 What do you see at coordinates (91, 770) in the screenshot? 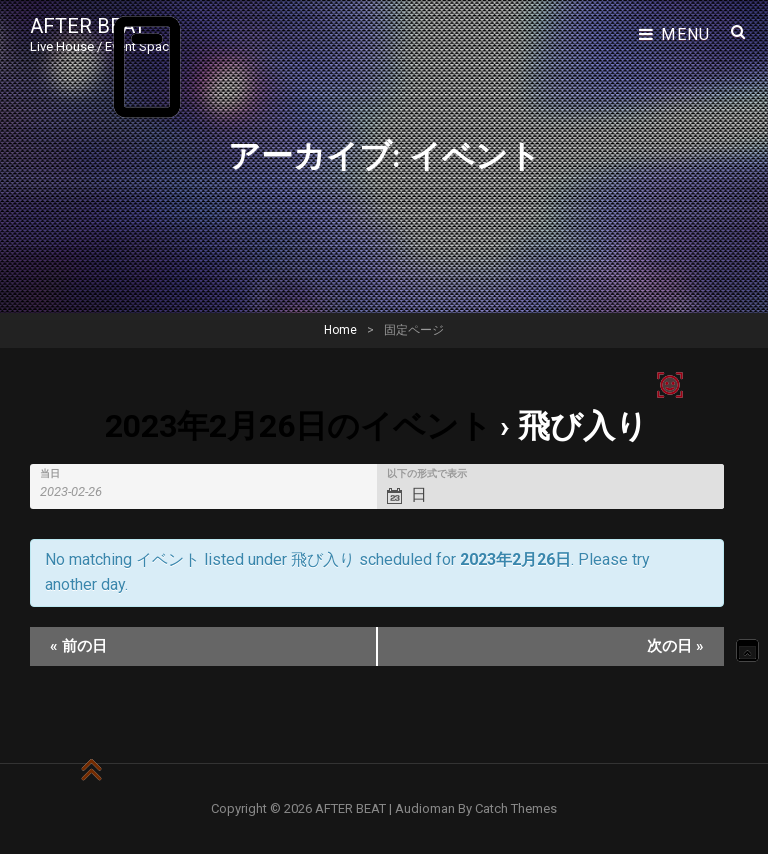
I see `scroll to top of page` at bounding box center [91, 770].